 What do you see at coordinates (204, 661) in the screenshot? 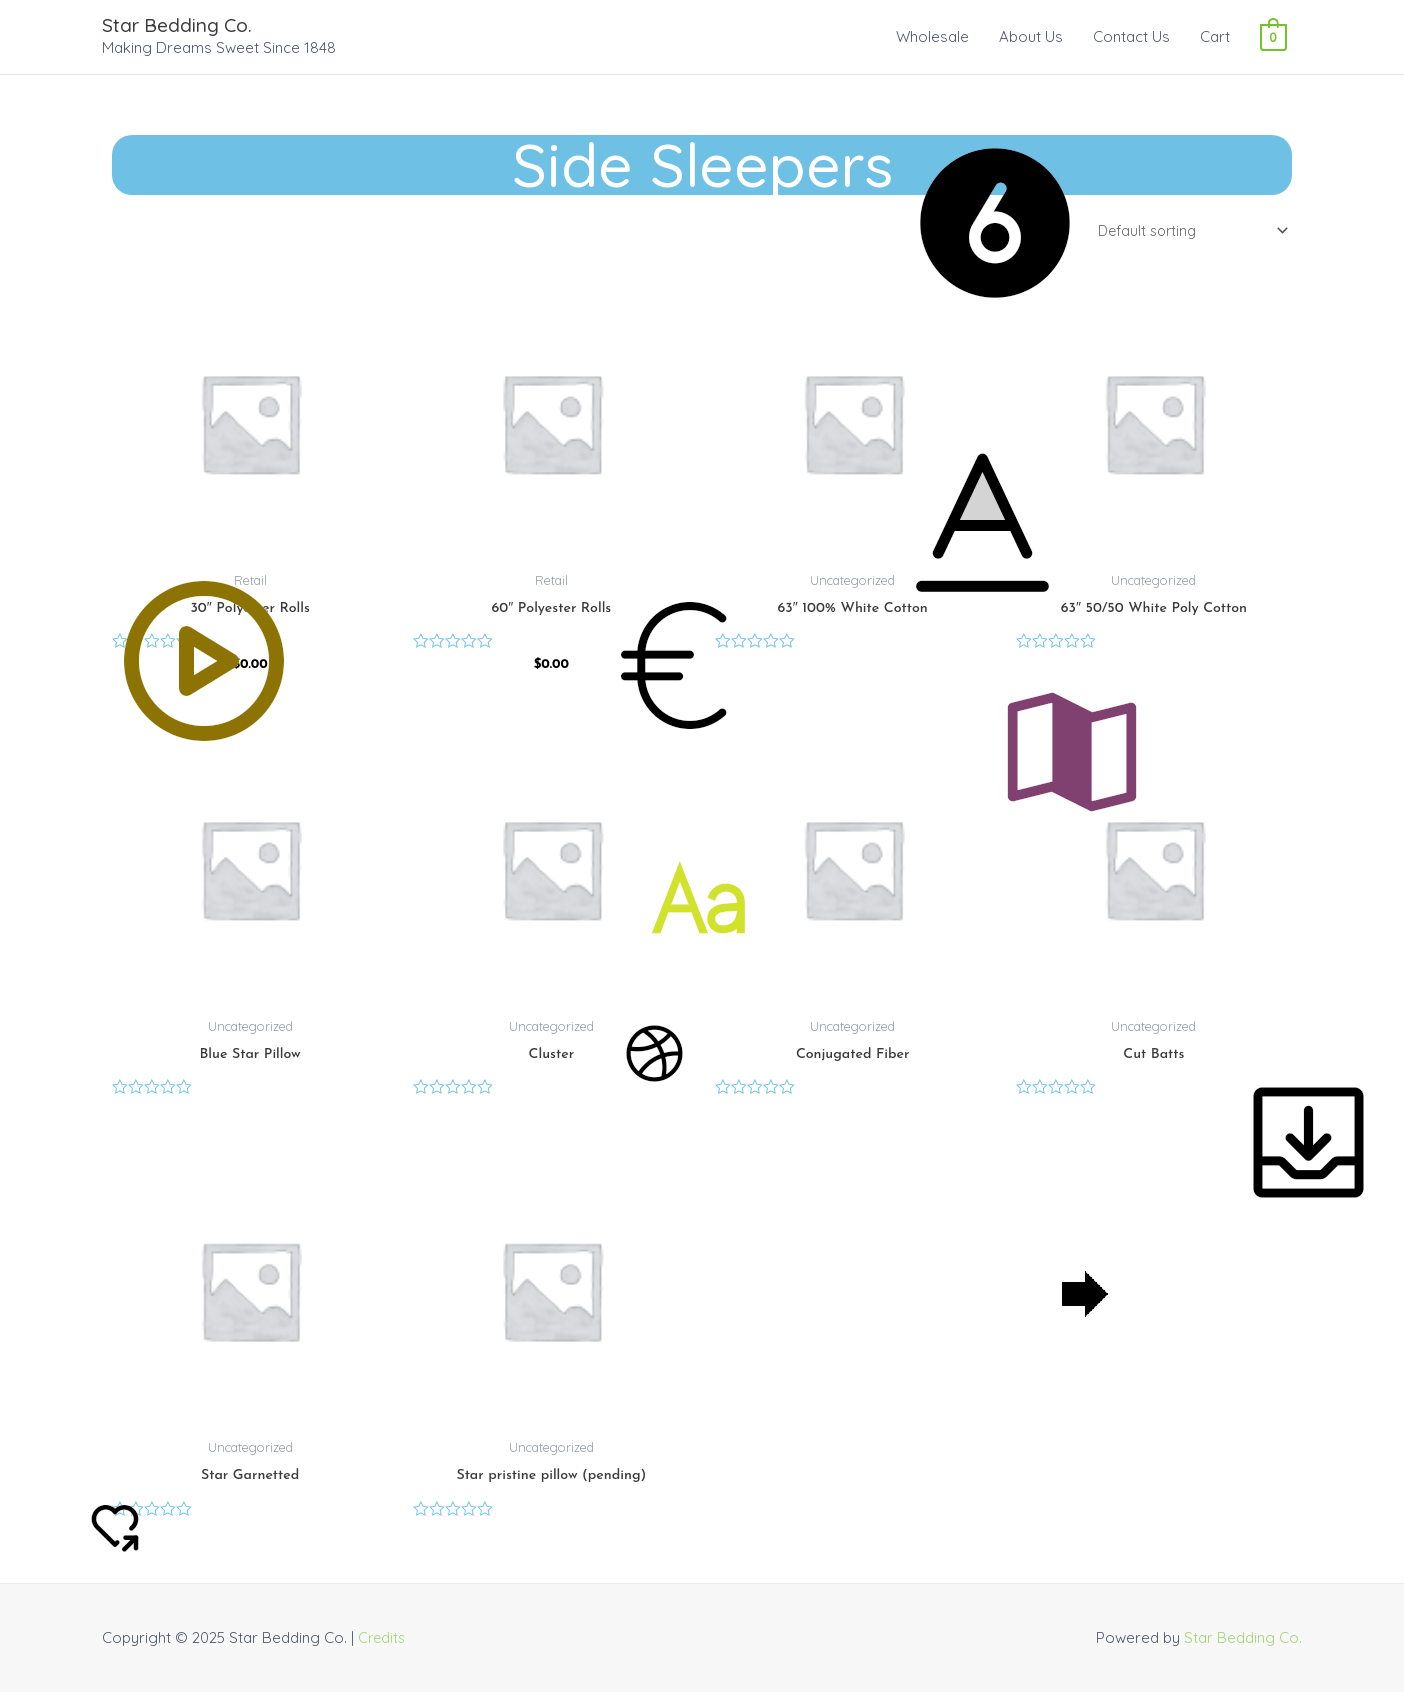
I see `play media or video content` at bounding box center [204, 661].